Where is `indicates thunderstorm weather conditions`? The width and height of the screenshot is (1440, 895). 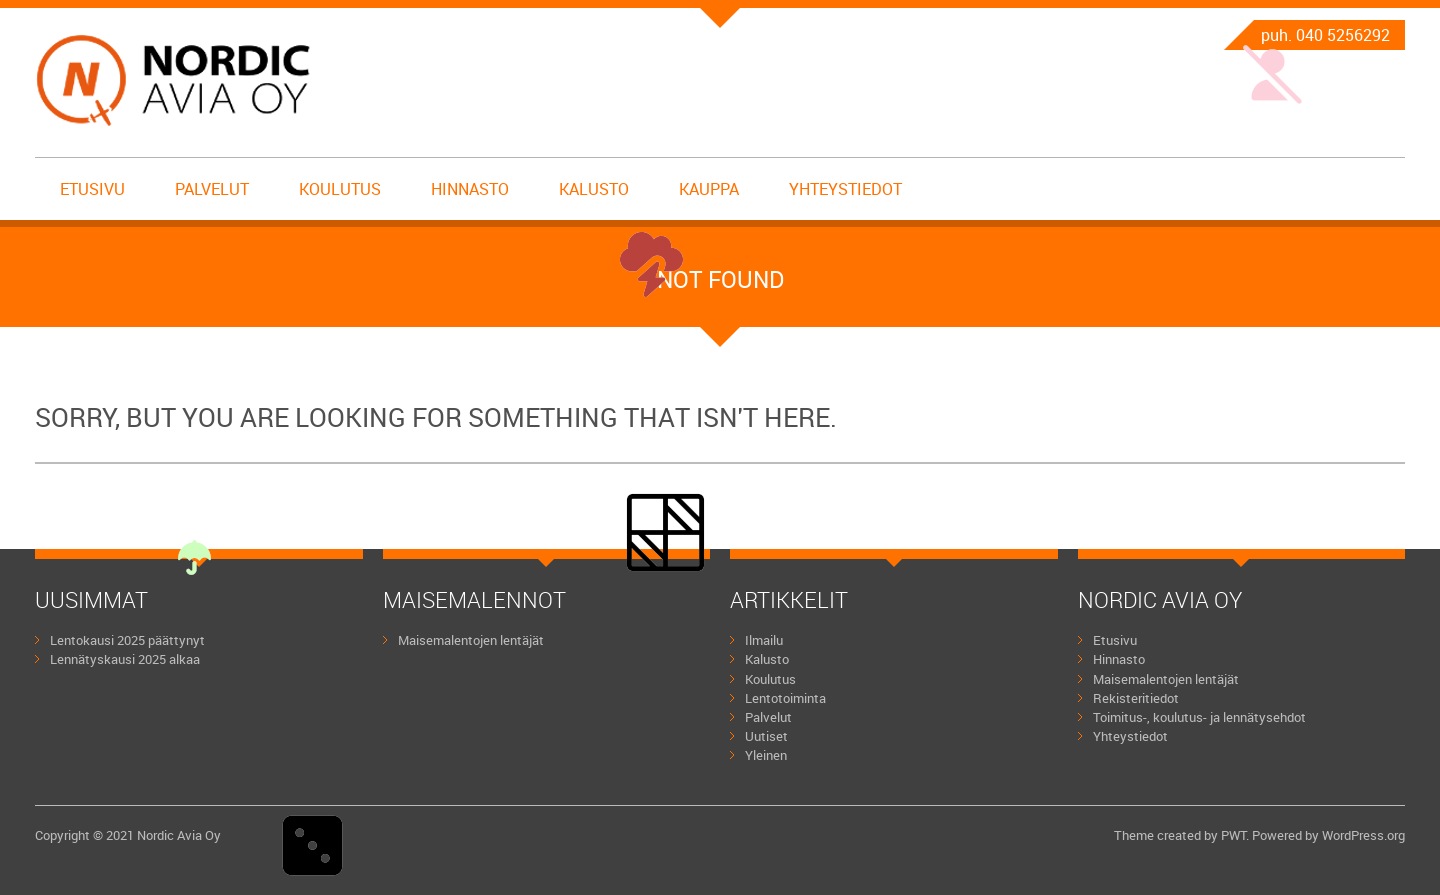 indicates thunderstorm weather conditions is located at coordinates (651, 263).